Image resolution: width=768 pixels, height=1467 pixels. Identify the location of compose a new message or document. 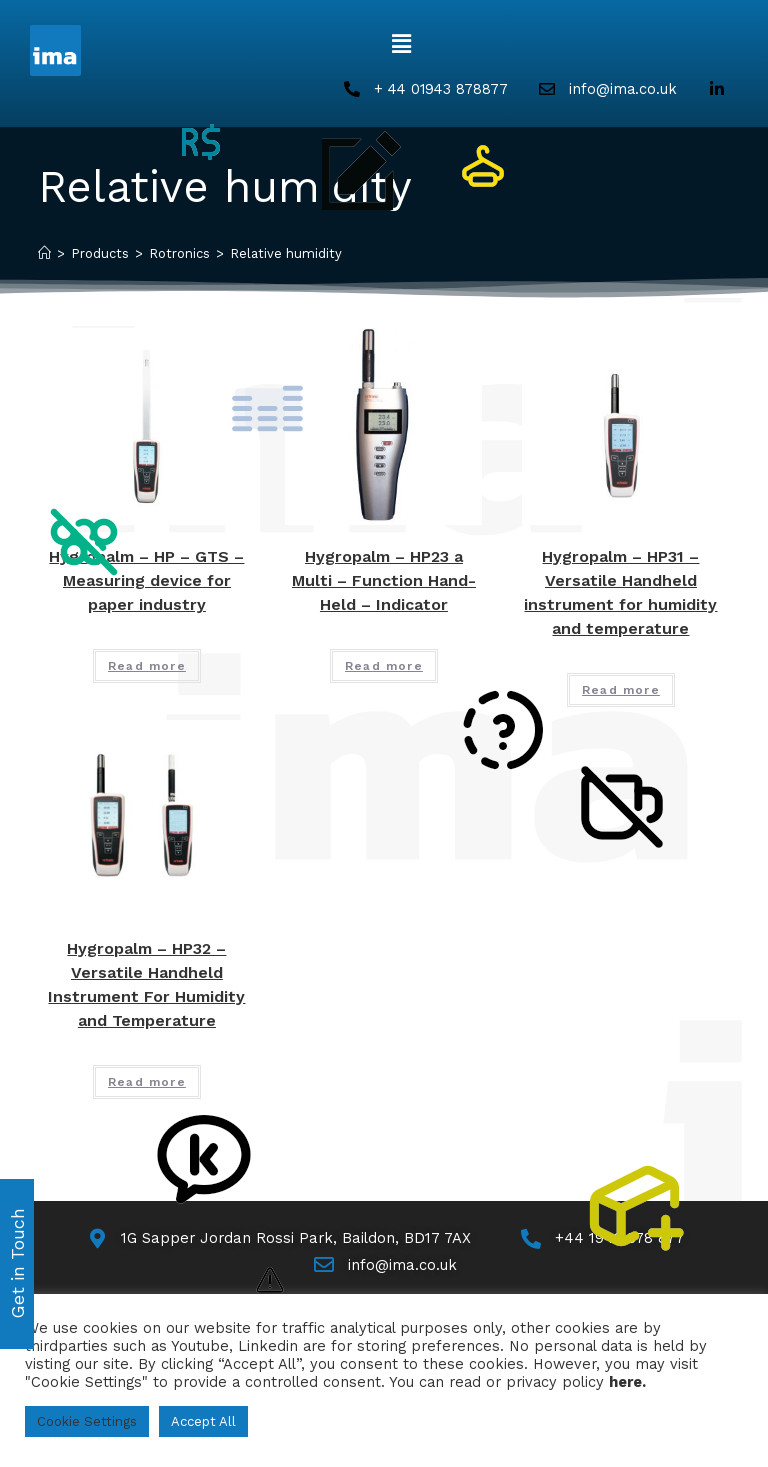
(361, 170).